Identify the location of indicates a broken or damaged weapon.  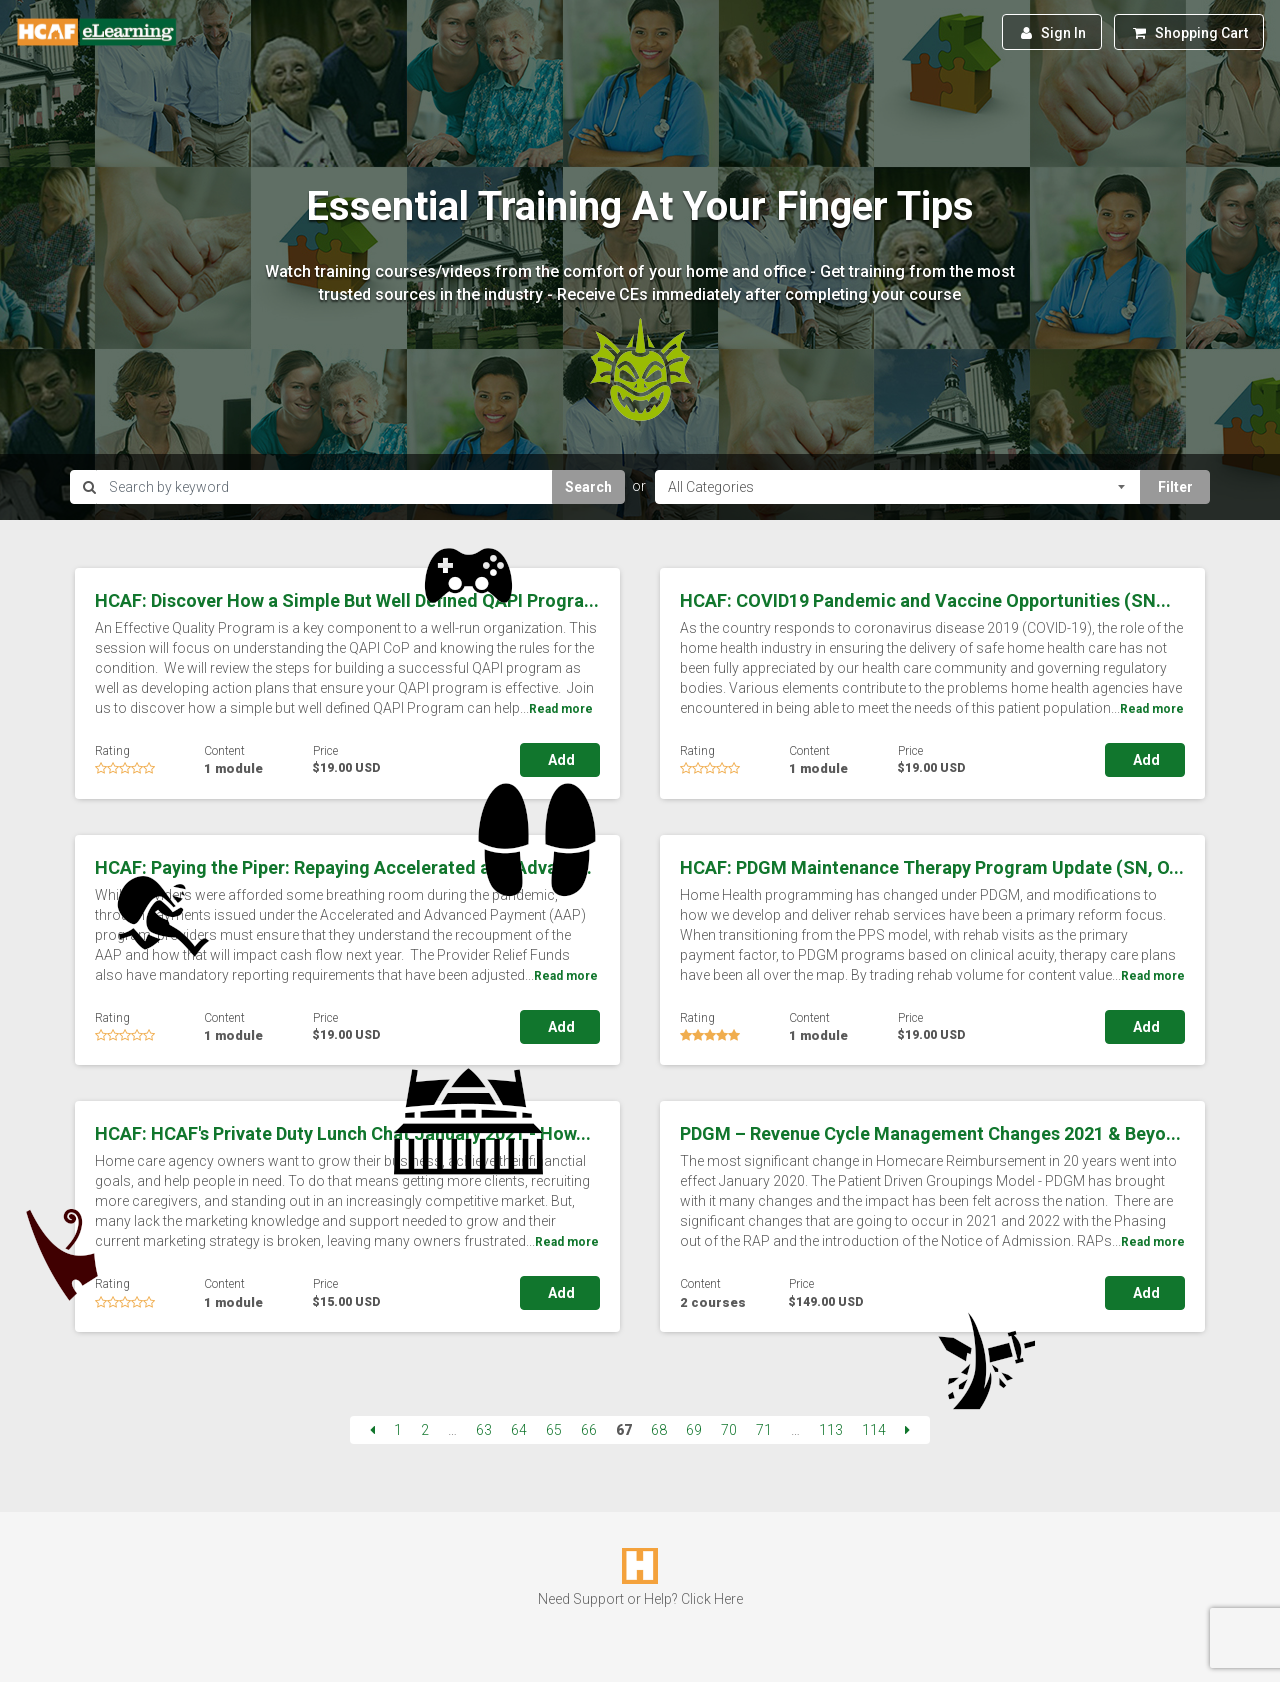
(987, 1361).